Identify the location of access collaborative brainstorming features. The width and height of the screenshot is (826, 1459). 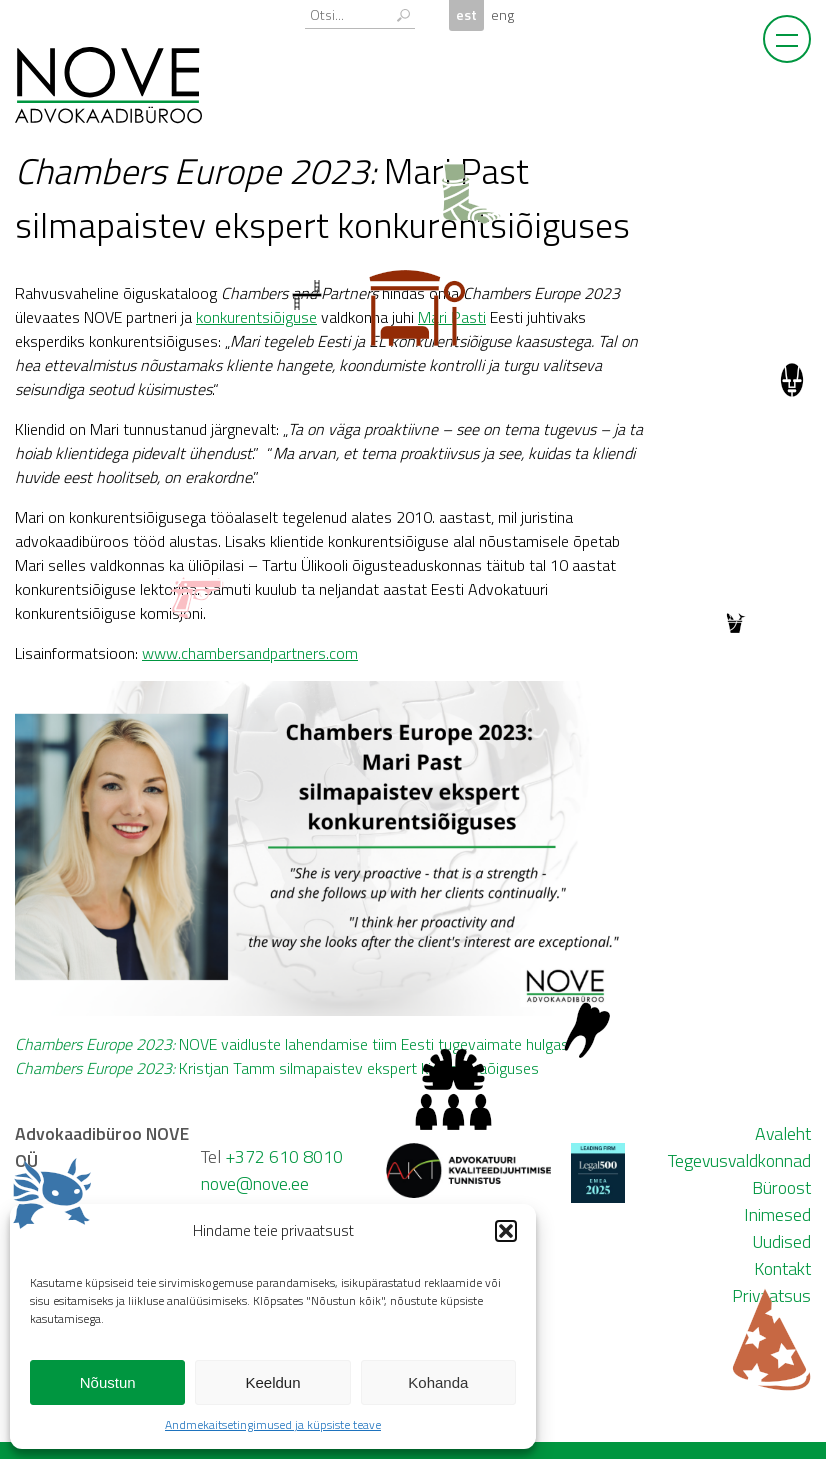
(453, 1089).